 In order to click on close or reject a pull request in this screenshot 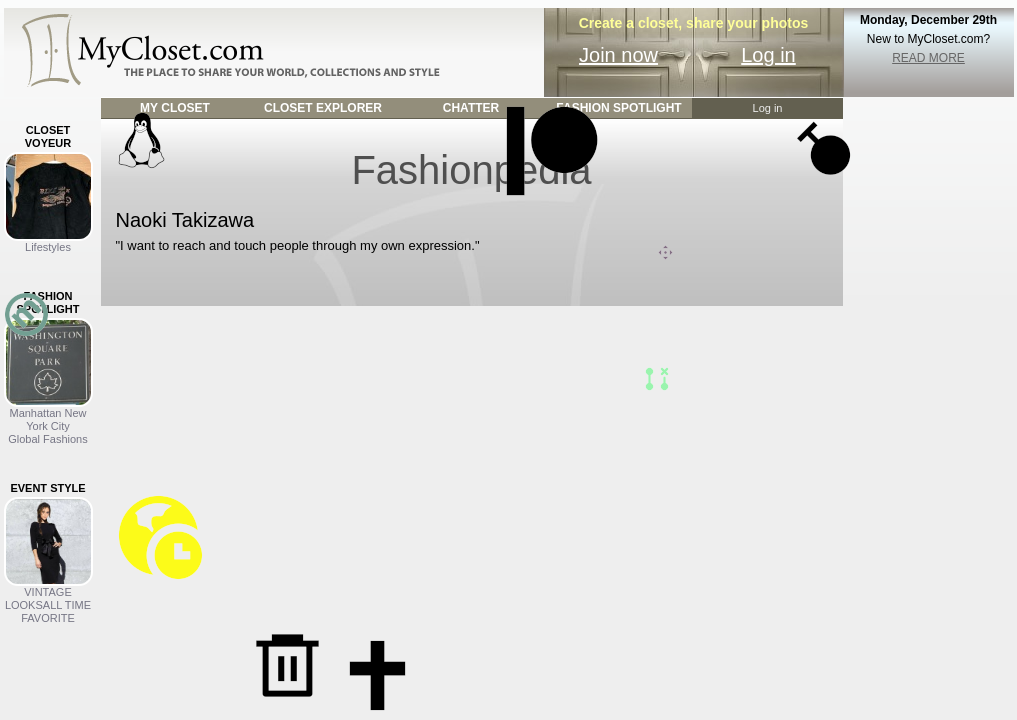, I will do `click(657, 379)`.